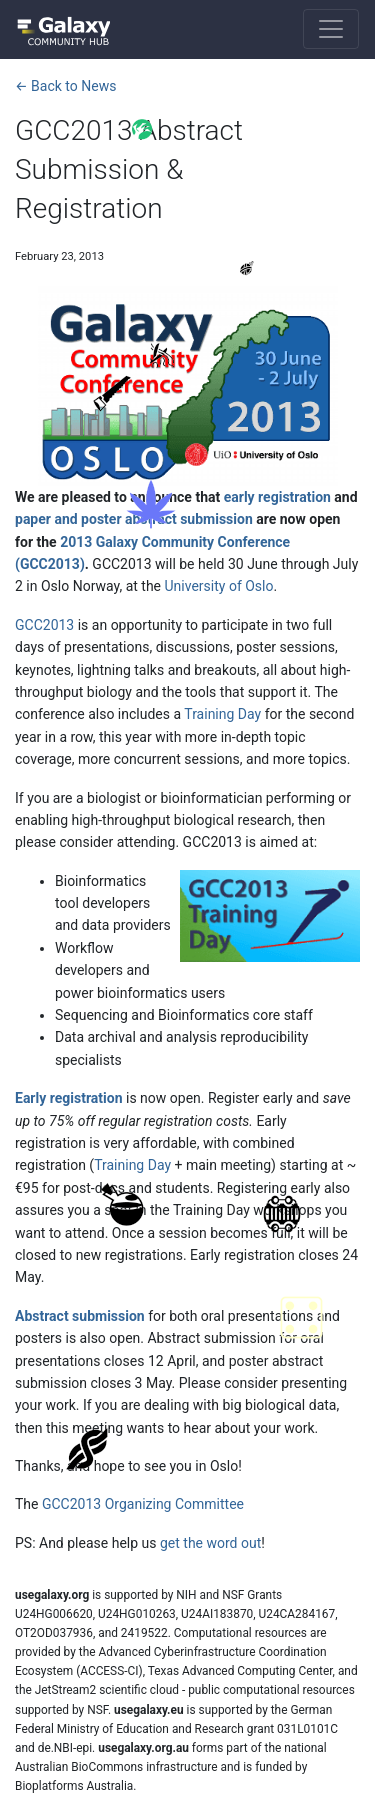 Image resolution: width=375 pixels, height=1820 pixels. What do you see at coordinates (282, 1214) in the screenshot?
I see `transport or logistics game item` at bounding box center [282, 1214].